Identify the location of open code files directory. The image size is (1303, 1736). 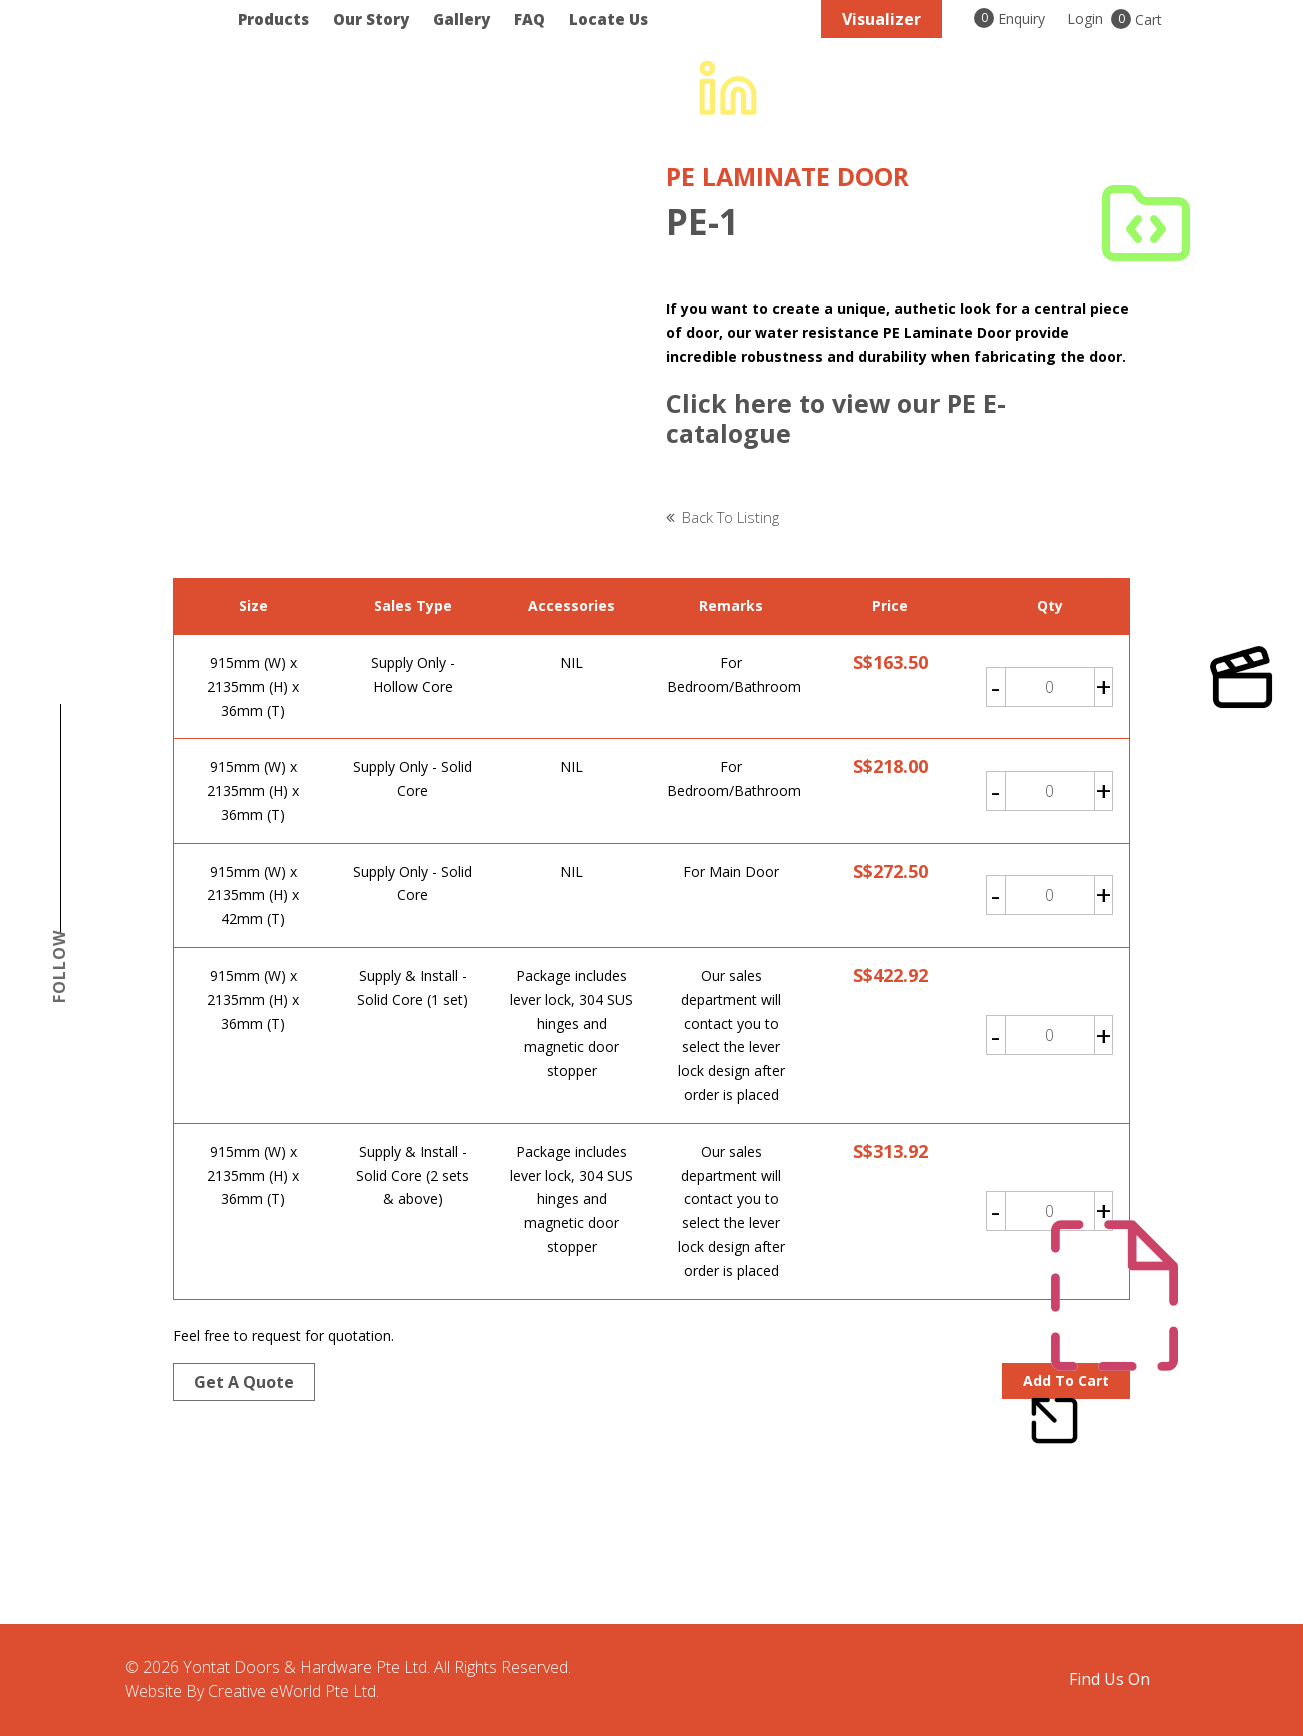
(1146, 225).